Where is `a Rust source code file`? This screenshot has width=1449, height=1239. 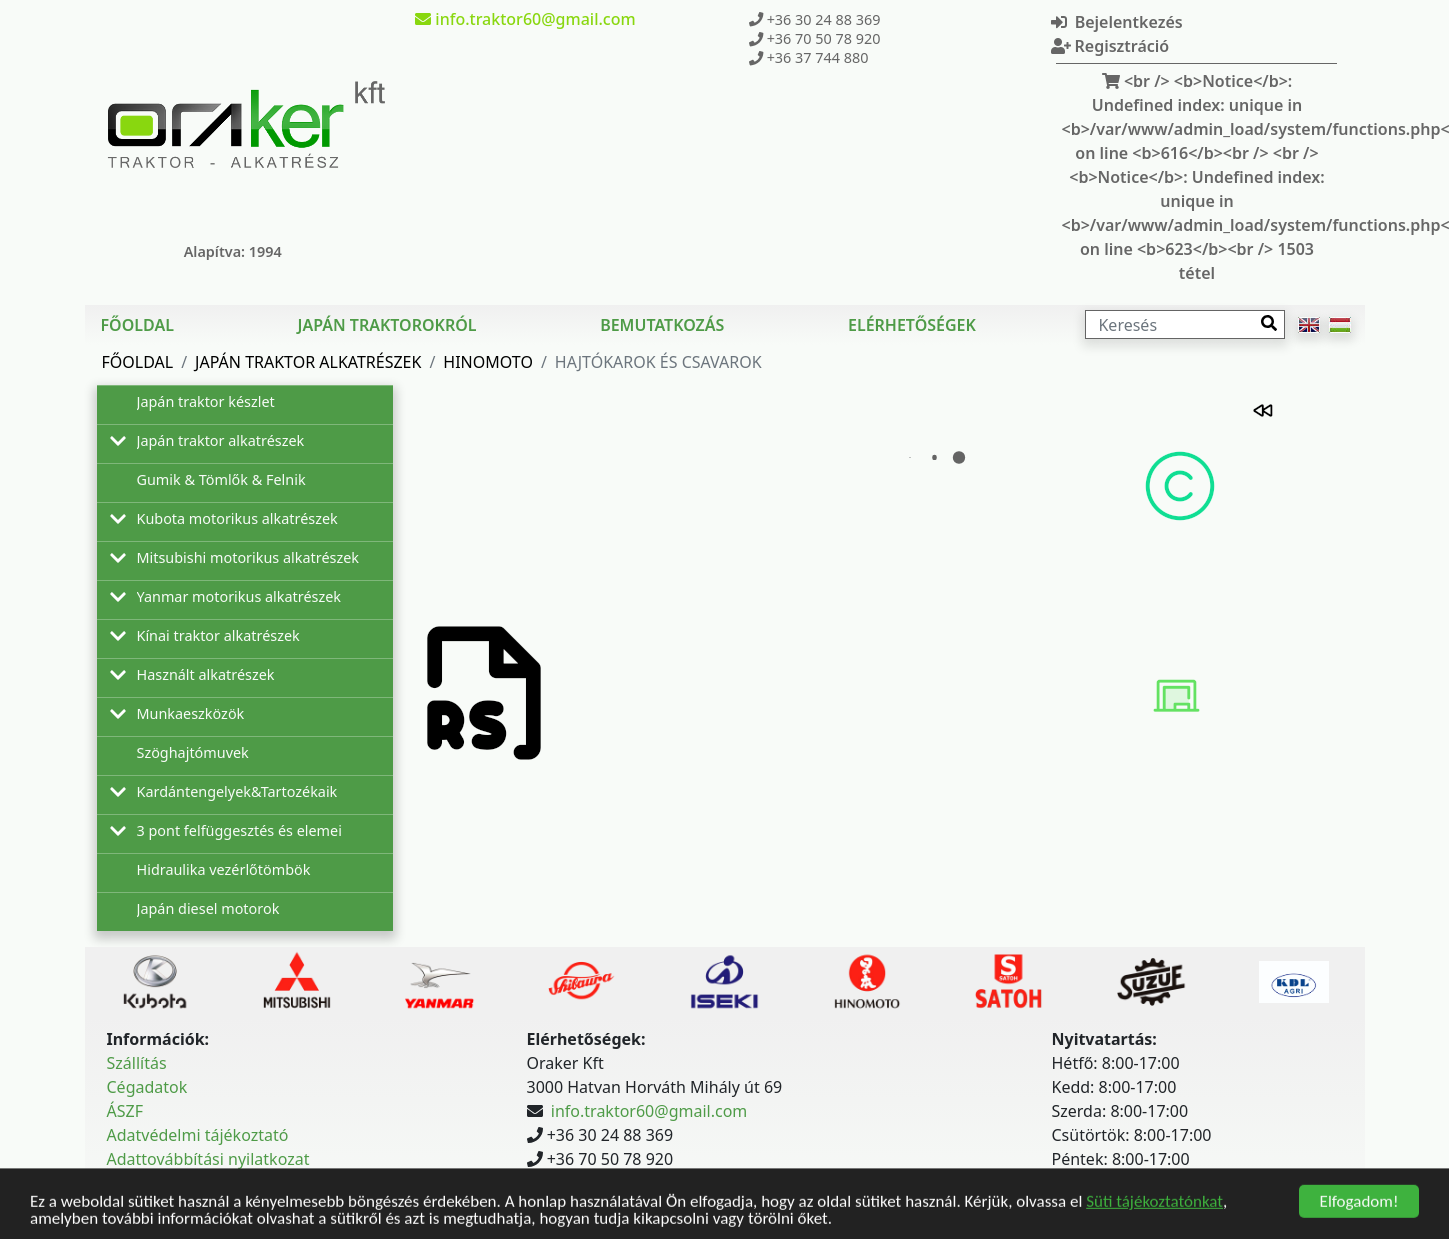
a Rust source code file is located at coordinates (484, 693).